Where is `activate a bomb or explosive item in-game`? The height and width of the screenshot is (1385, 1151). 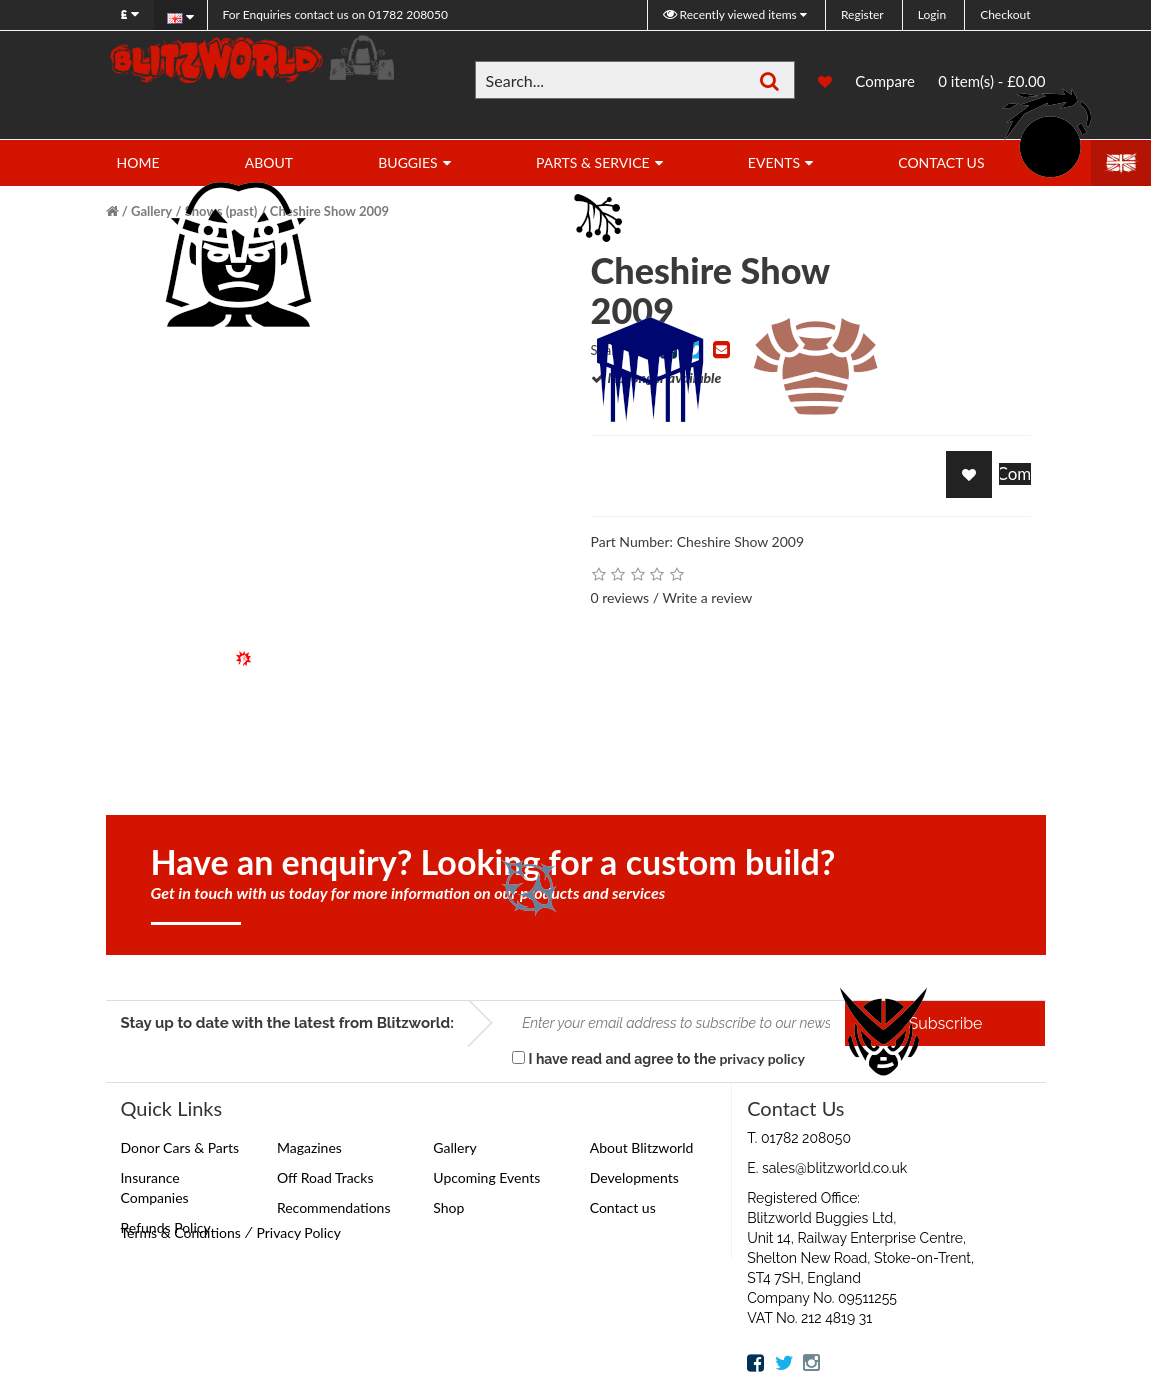
activate a bomb or explosive item in-game is located at coordinates (1047, 133).